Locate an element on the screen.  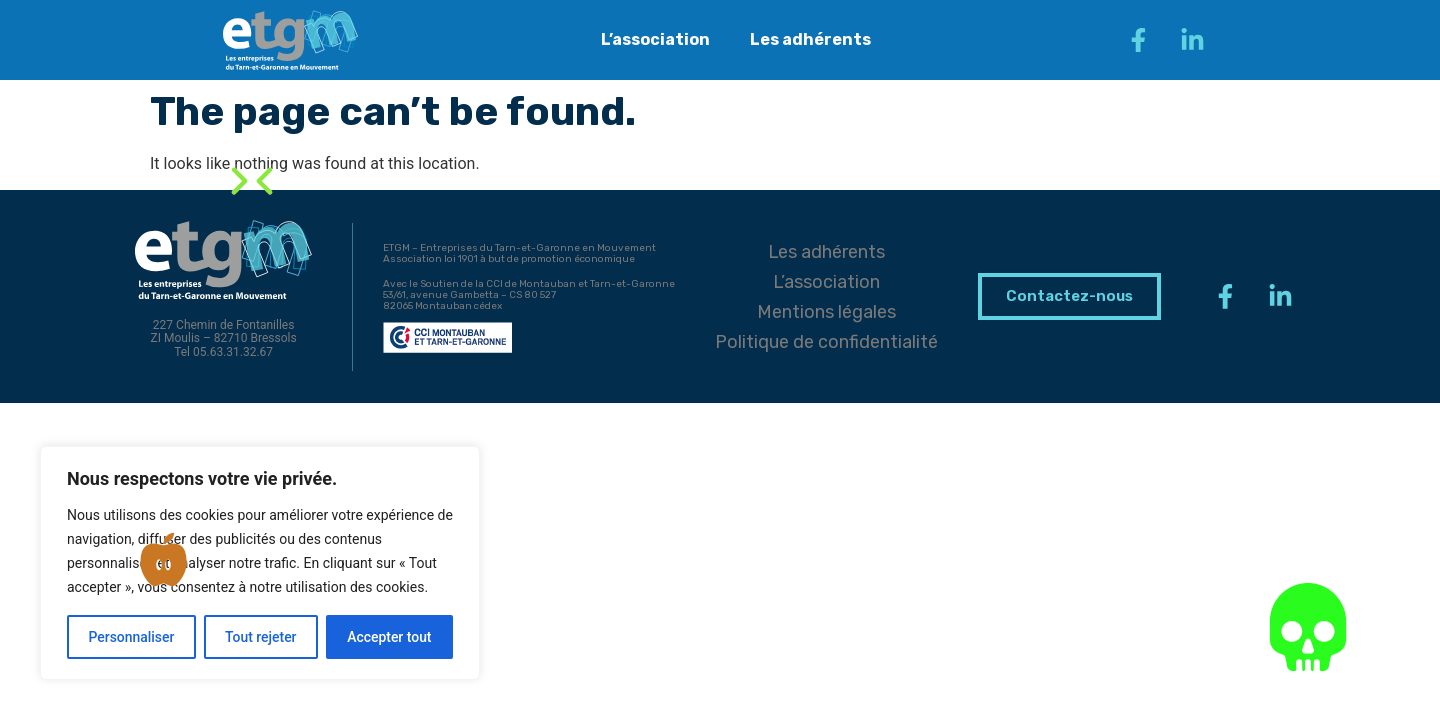
collapse or minimize a panel is located at coordinates (252, 181).